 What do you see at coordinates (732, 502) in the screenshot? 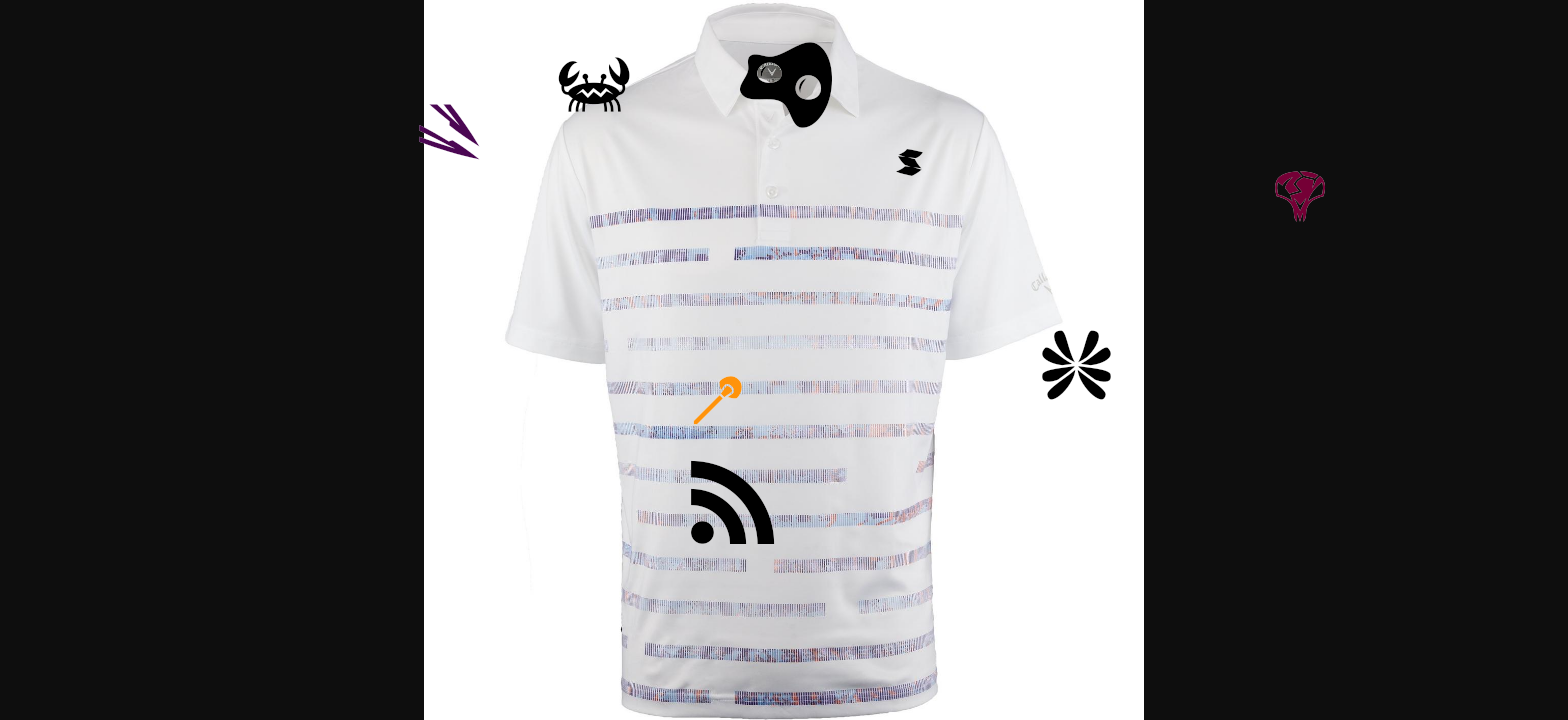
I see `subscribe to RSS feed` at bounding box center [732, 502].